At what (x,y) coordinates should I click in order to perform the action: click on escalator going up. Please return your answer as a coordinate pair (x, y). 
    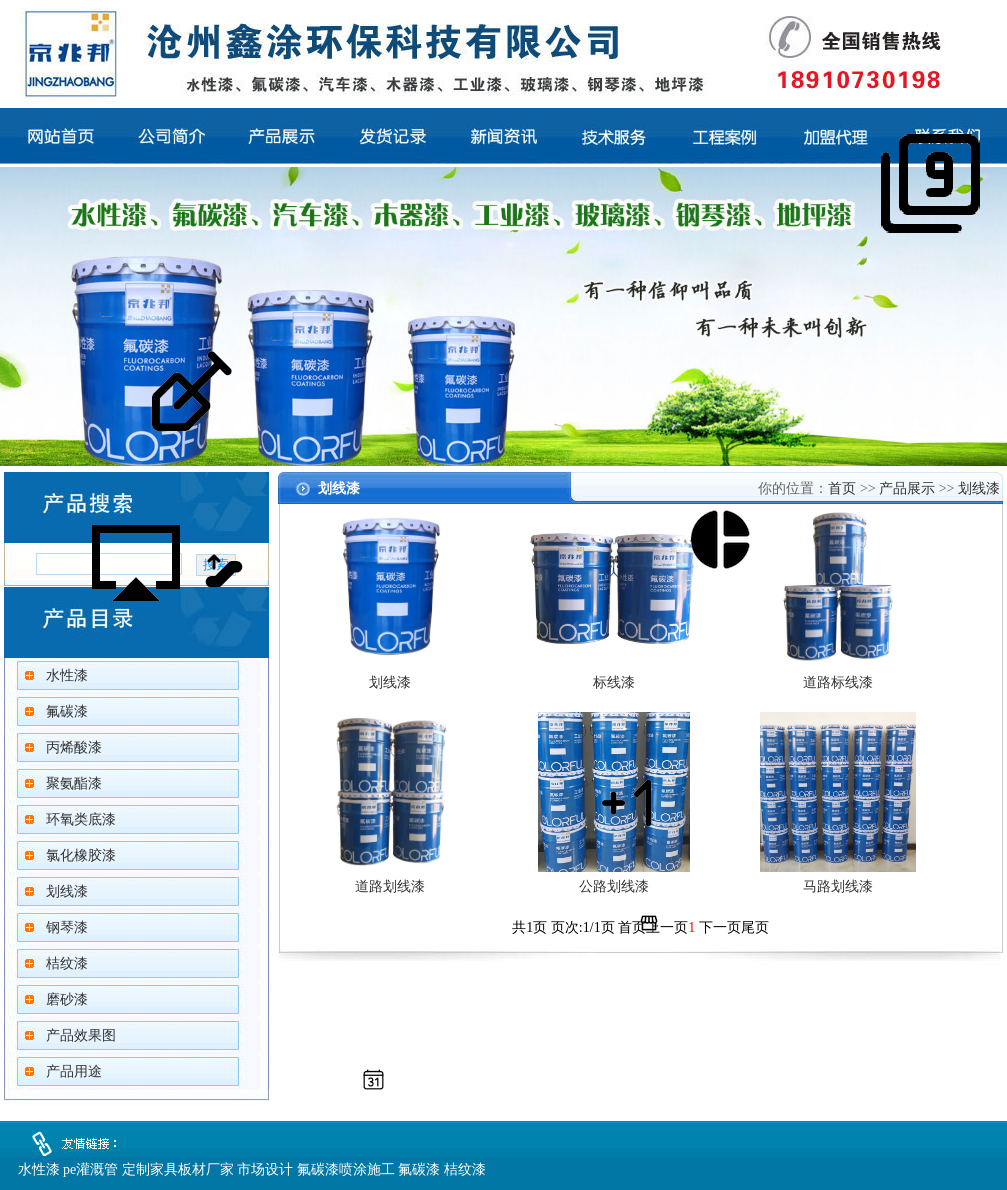
    Looking at the image, I should click on (224, 571).